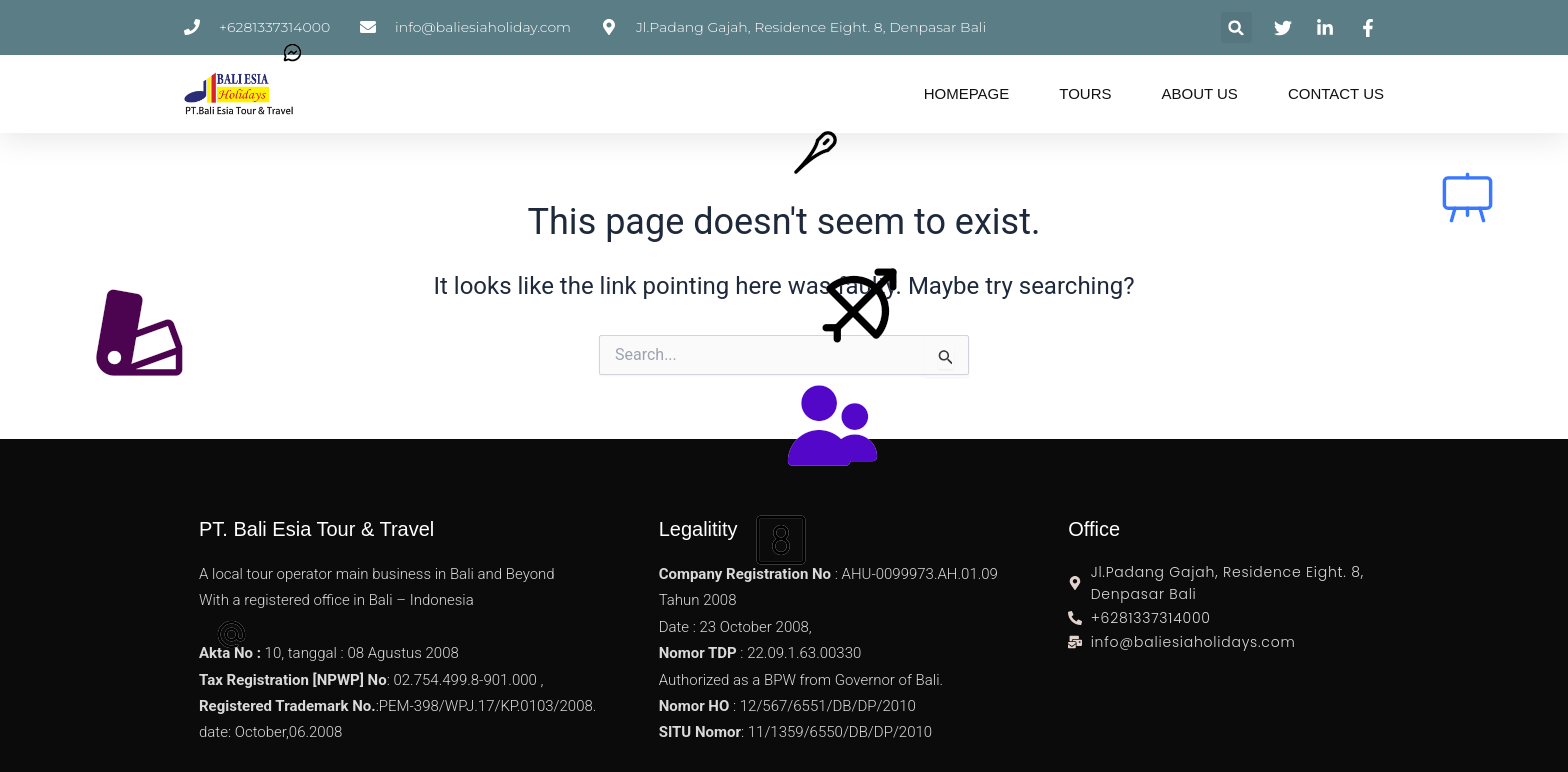 The image size is (1568, 772). What do you see at coordinates (815, 152) in the screenshot?
I see `access sewing or crafting tools` at bounding box center [815, 152].